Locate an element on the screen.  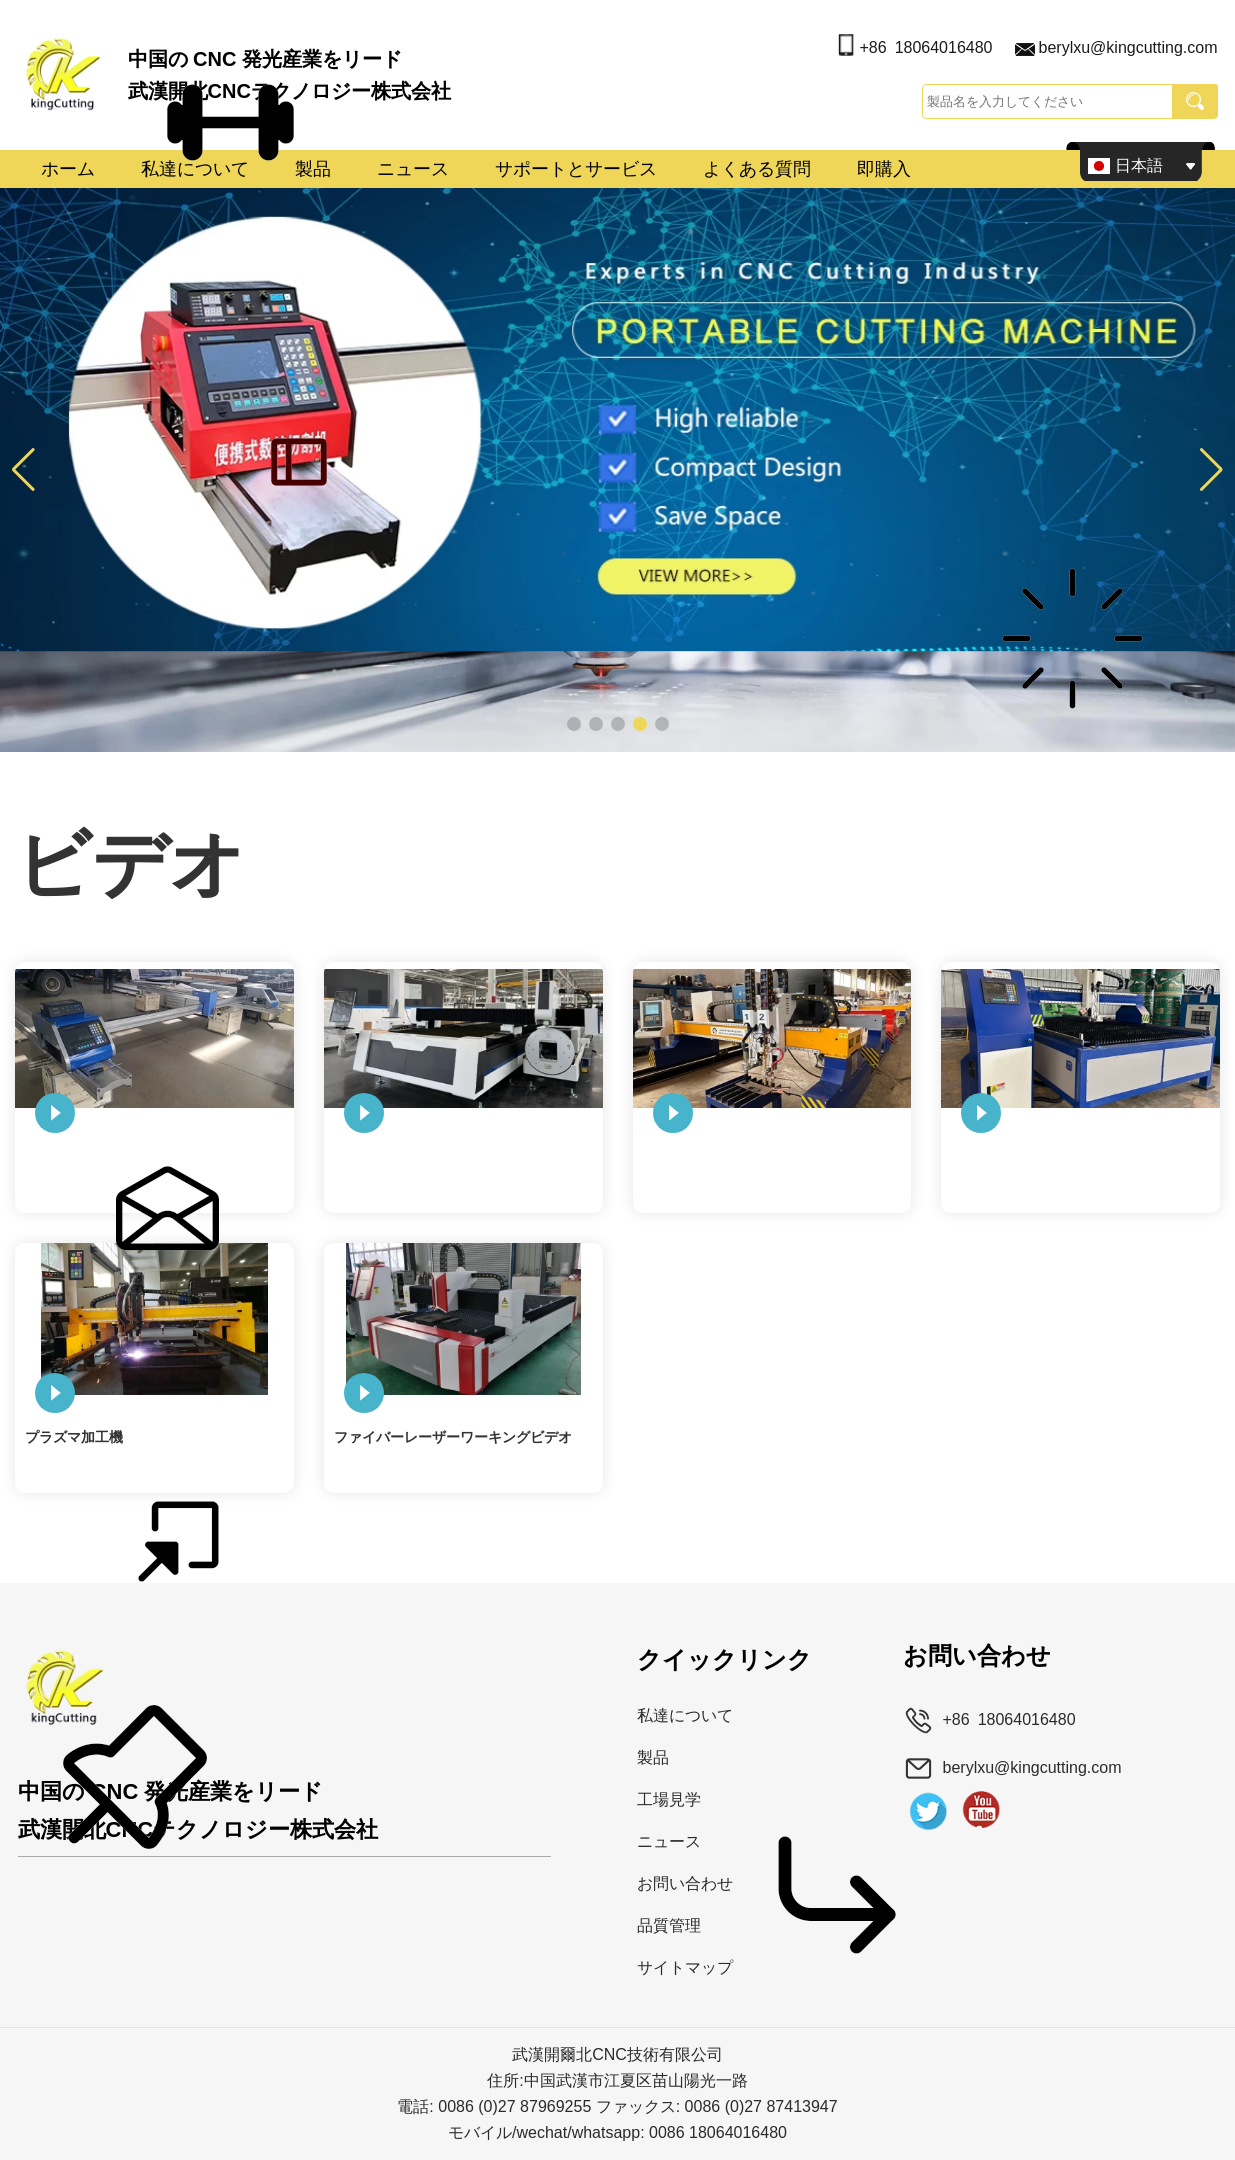
view read messages is located at coordinates (167, 1211).